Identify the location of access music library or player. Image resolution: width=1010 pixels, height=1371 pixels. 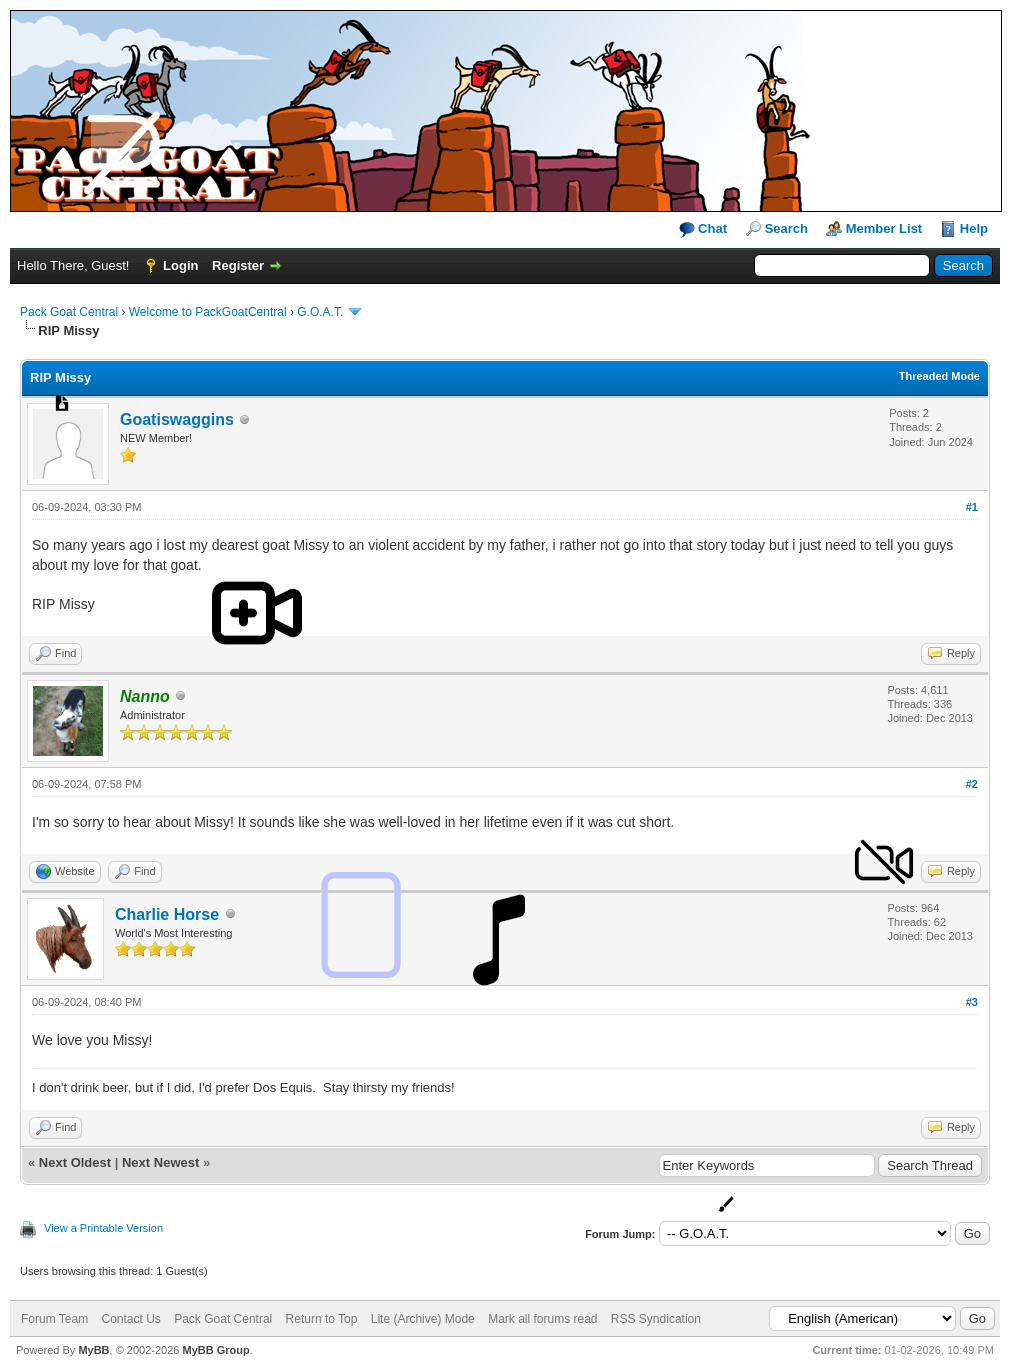
(499, 940).